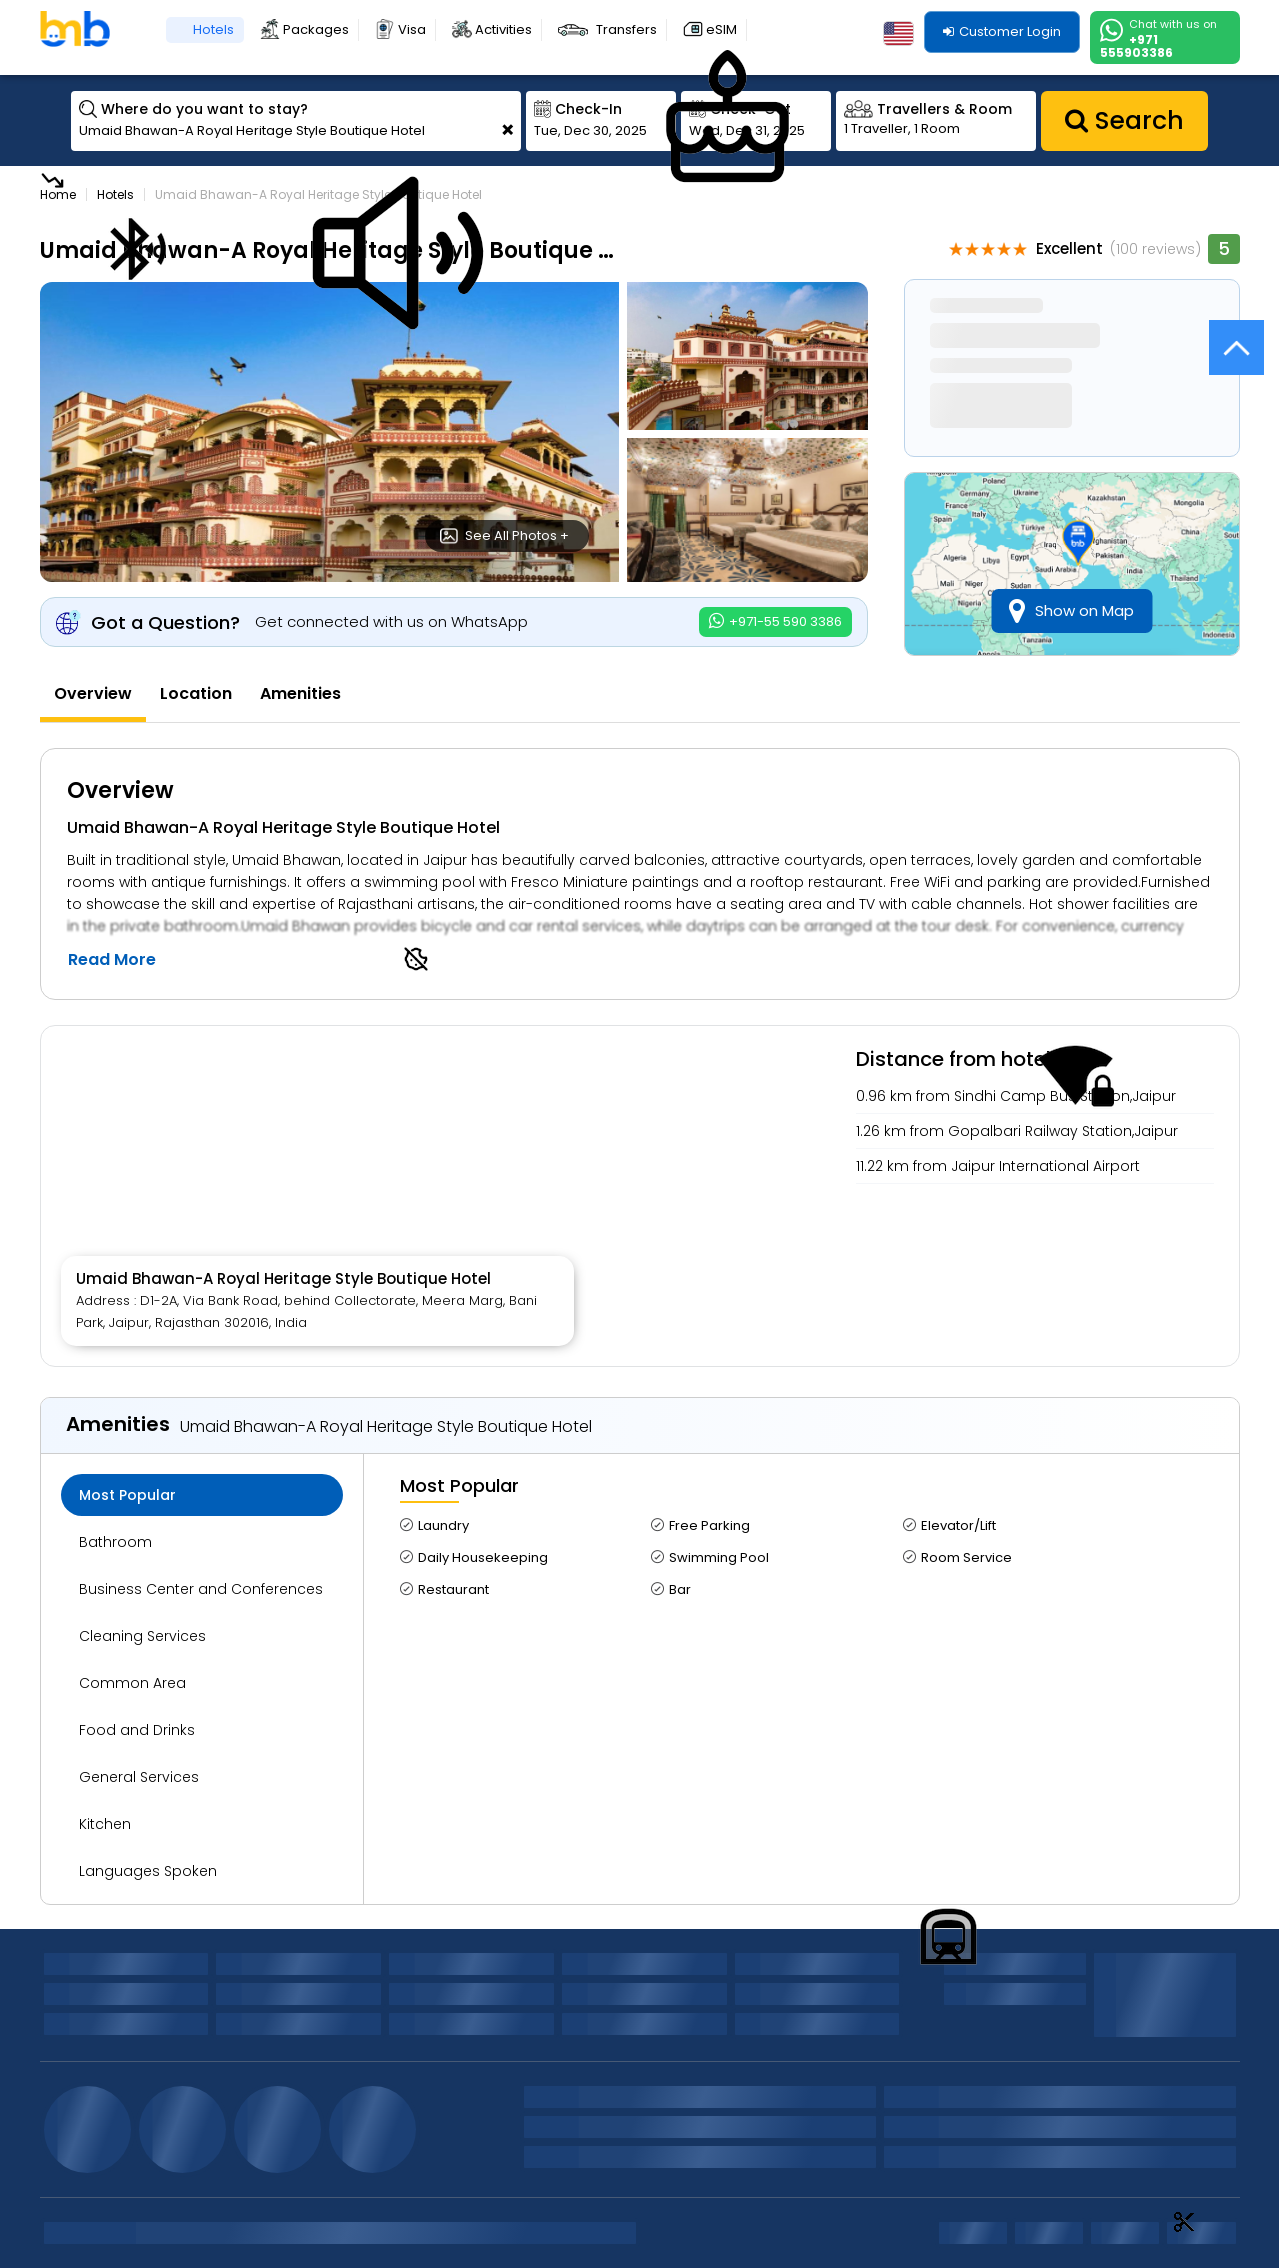 The width and height of the screenshot is (1279, 2268). I want to click on cut selected content to clipboard, so click(1184, 2222).